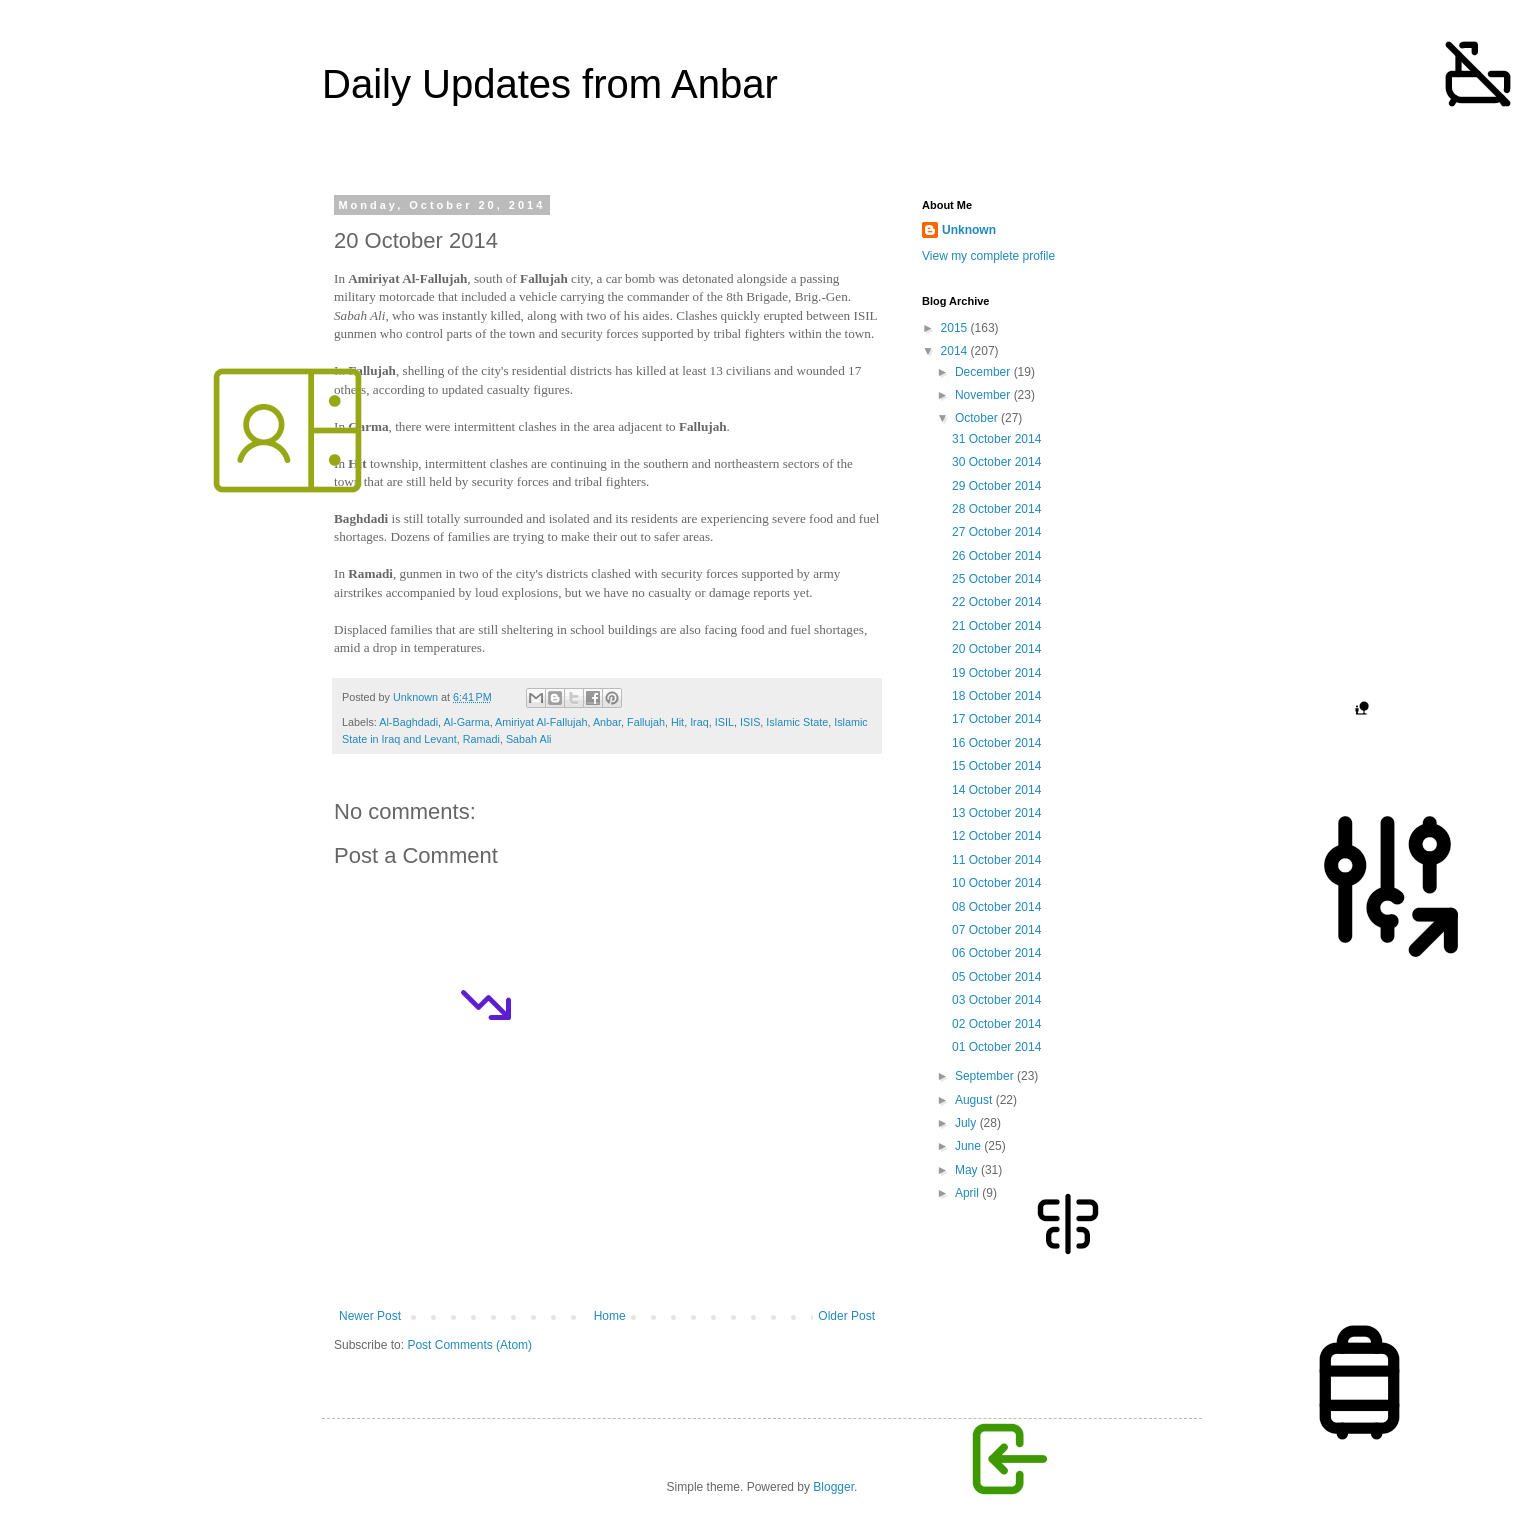  Describe the element at coordinates (1008, 1459) in the screenshot. I see `log in to your account` at that location.